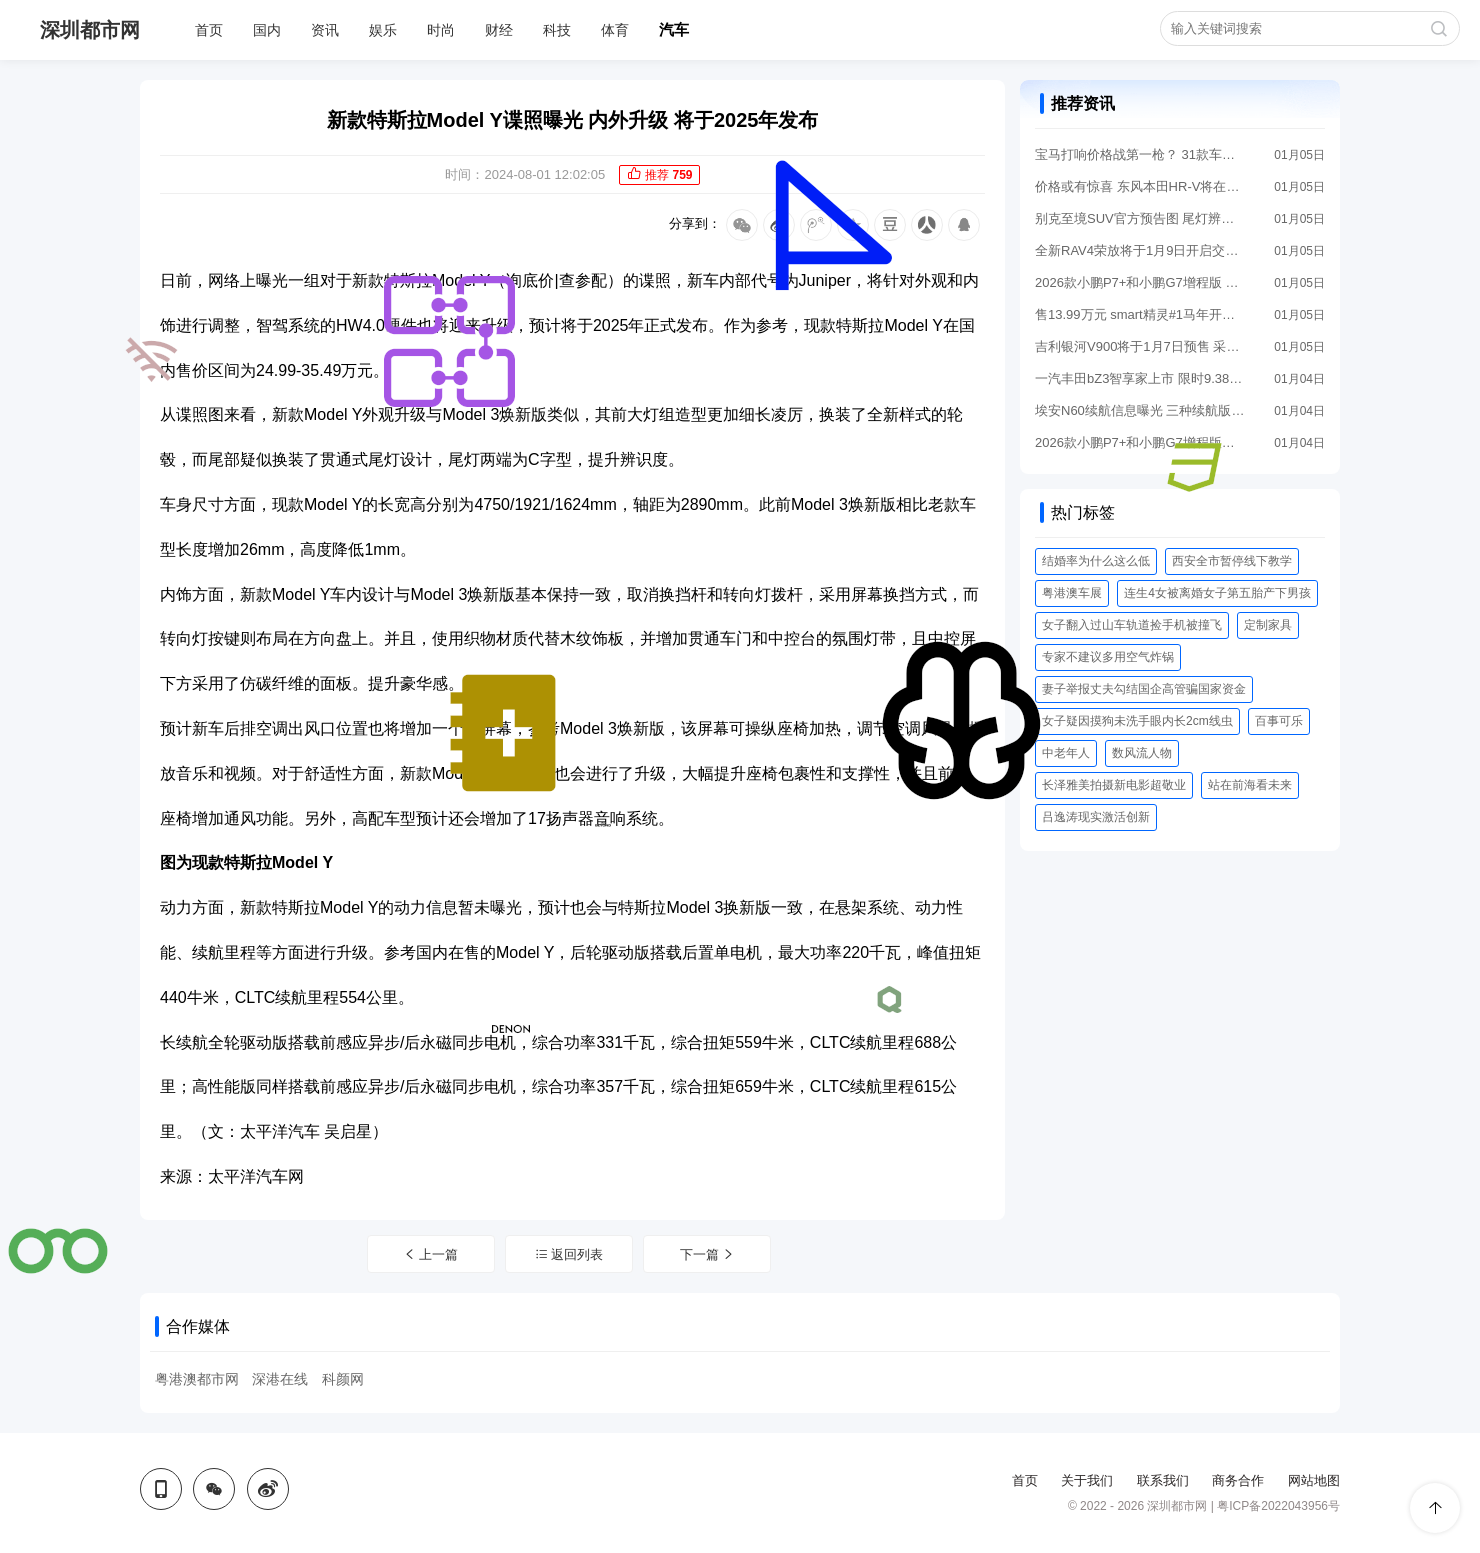  Describe the element at coordinates (503, 733) in the screenshot. I see `access your health records` at that location.